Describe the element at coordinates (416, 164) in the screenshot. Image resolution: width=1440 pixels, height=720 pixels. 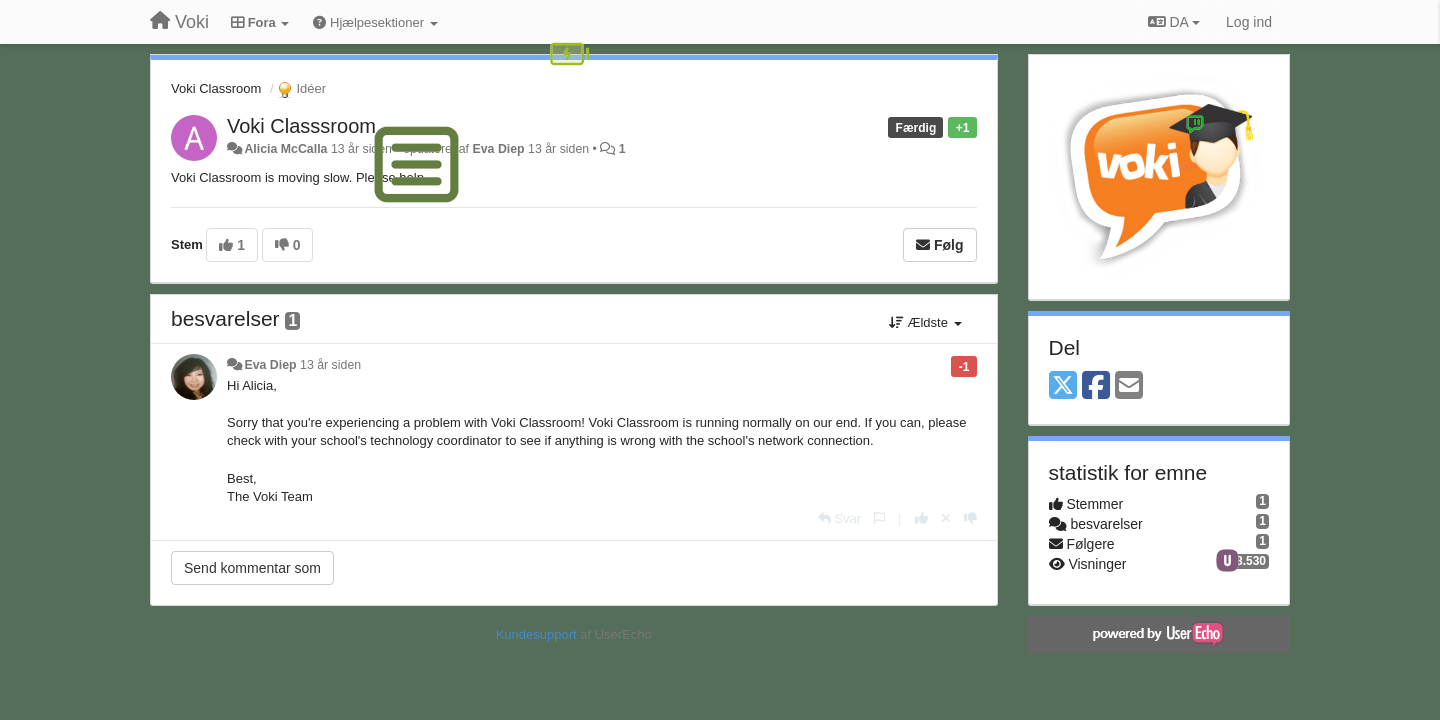
I see `view article or document content` at that location.